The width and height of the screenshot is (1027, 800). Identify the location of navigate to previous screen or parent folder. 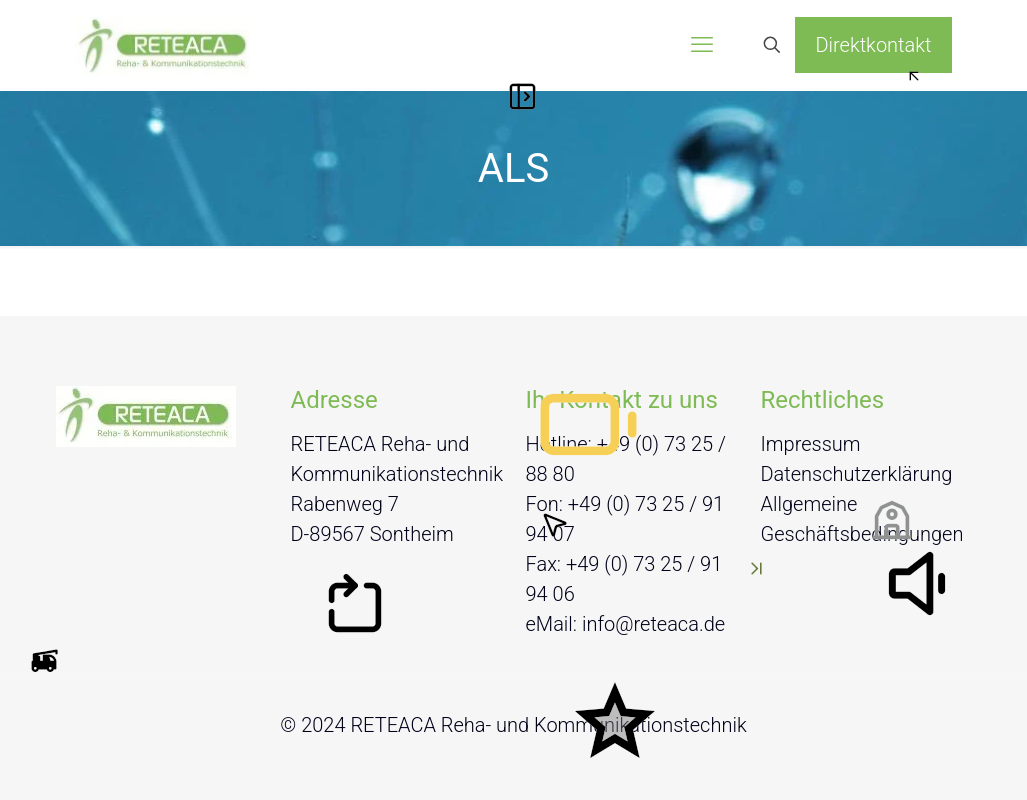
(914, 76).